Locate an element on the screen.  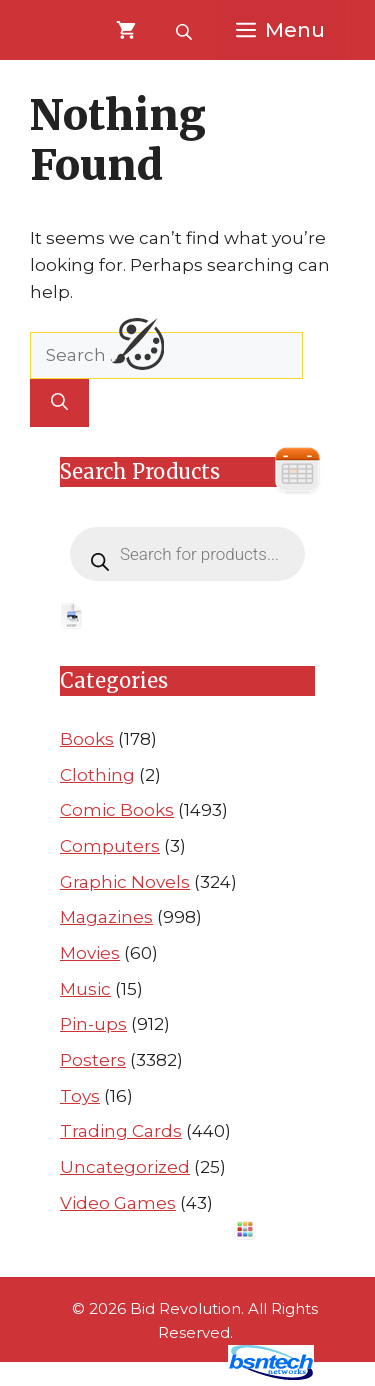
open calendar and tasks preferences is located at coordinates (297, 470).